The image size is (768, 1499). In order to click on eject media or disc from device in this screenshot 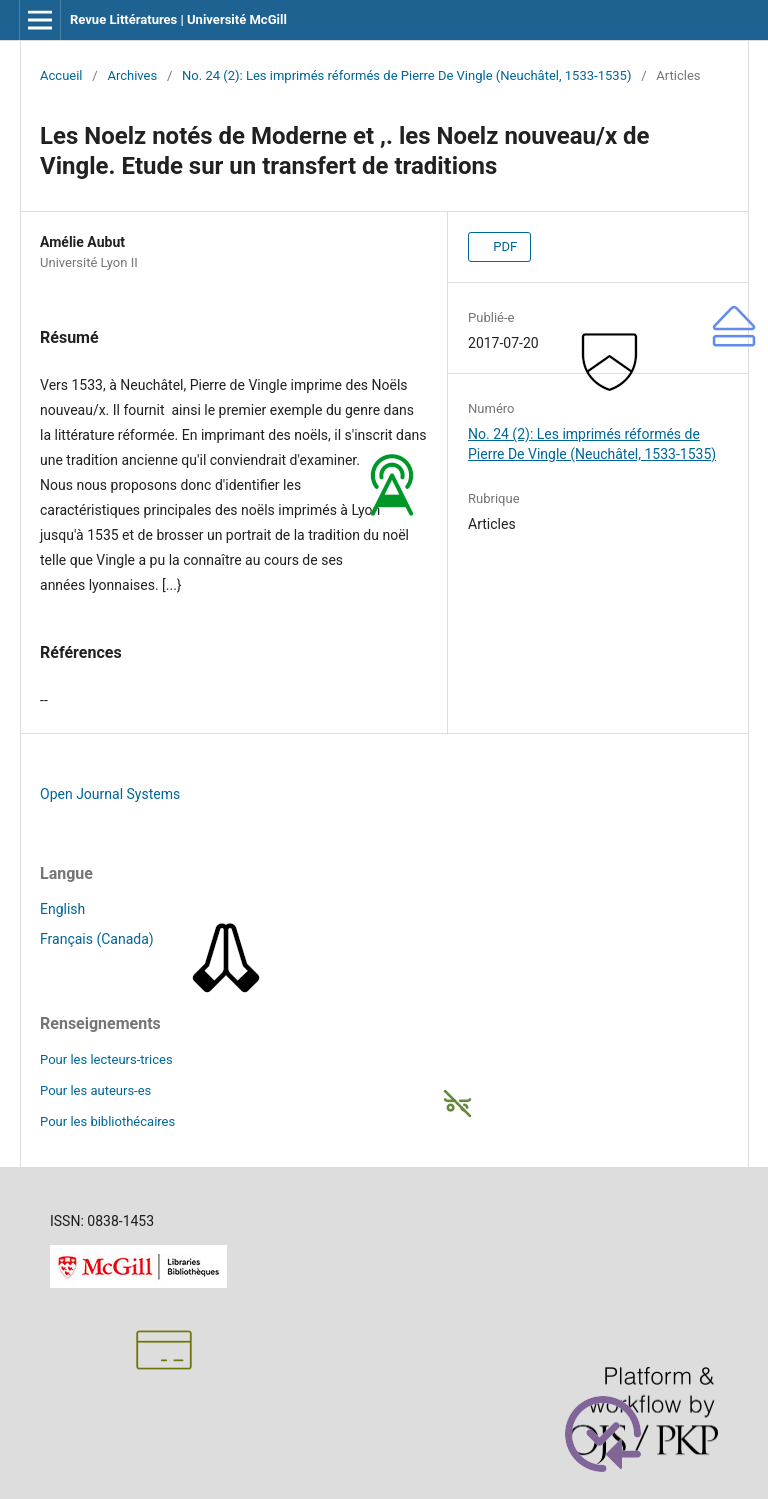, I will do `click(734, 329)`.